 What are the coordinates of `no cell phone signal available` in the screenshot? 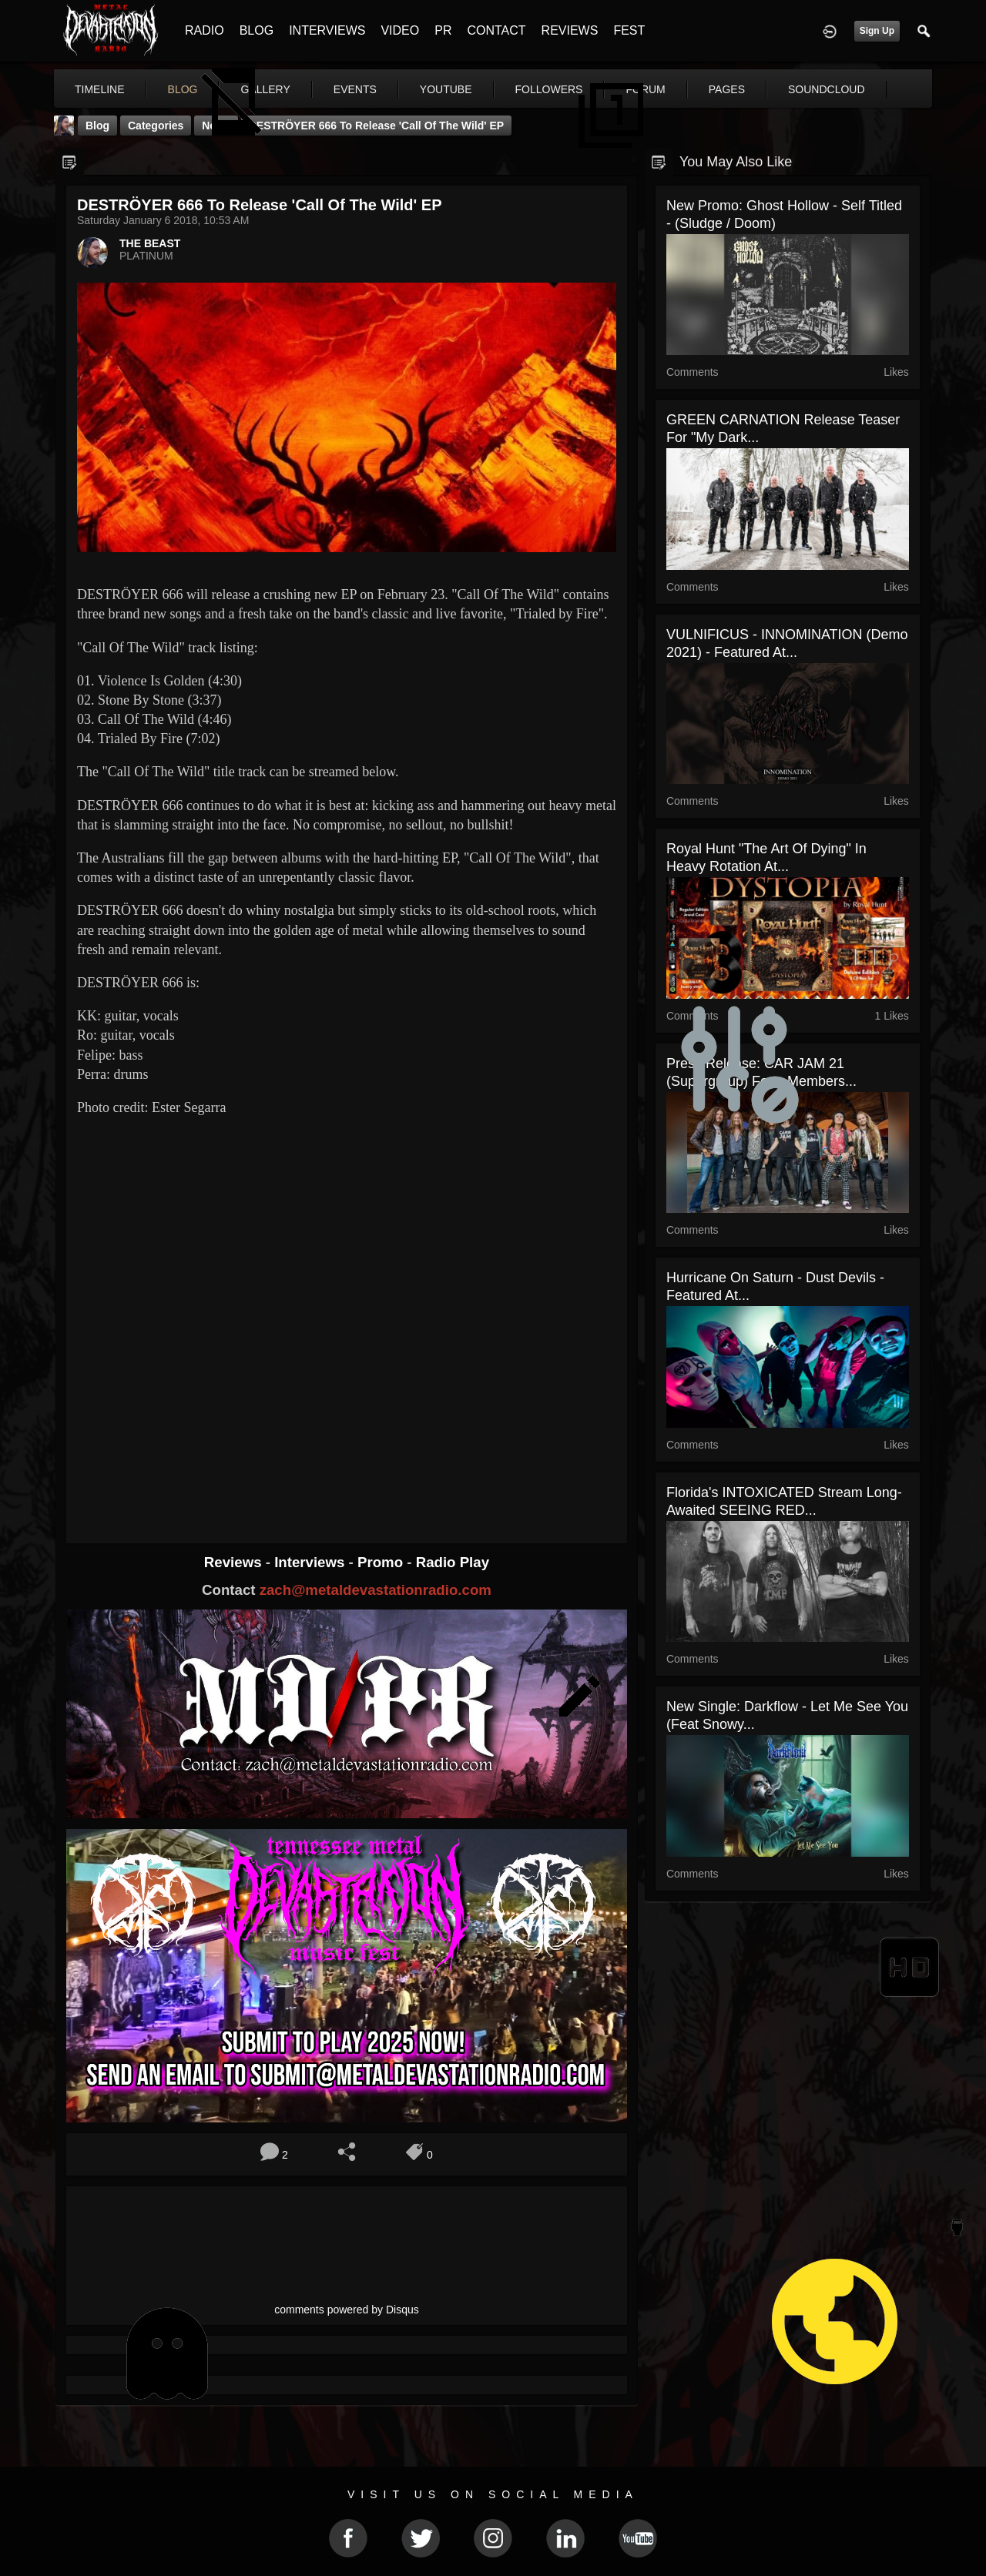 It's located at (233, 102).